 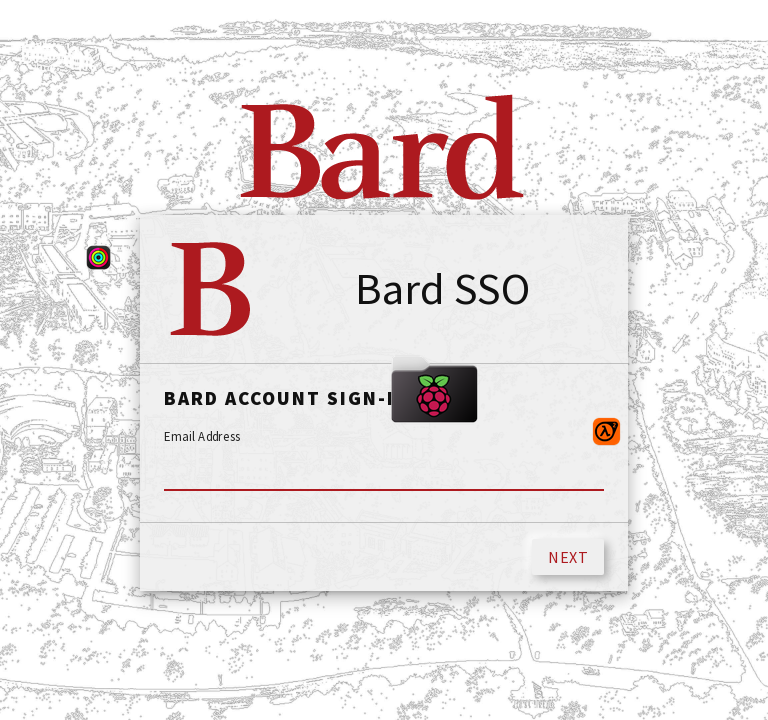 What do you see at coordinates (434, 391) in the screenshot?
I see `folder containing Raspberry Pi project files` at bounding box center [434, 391].